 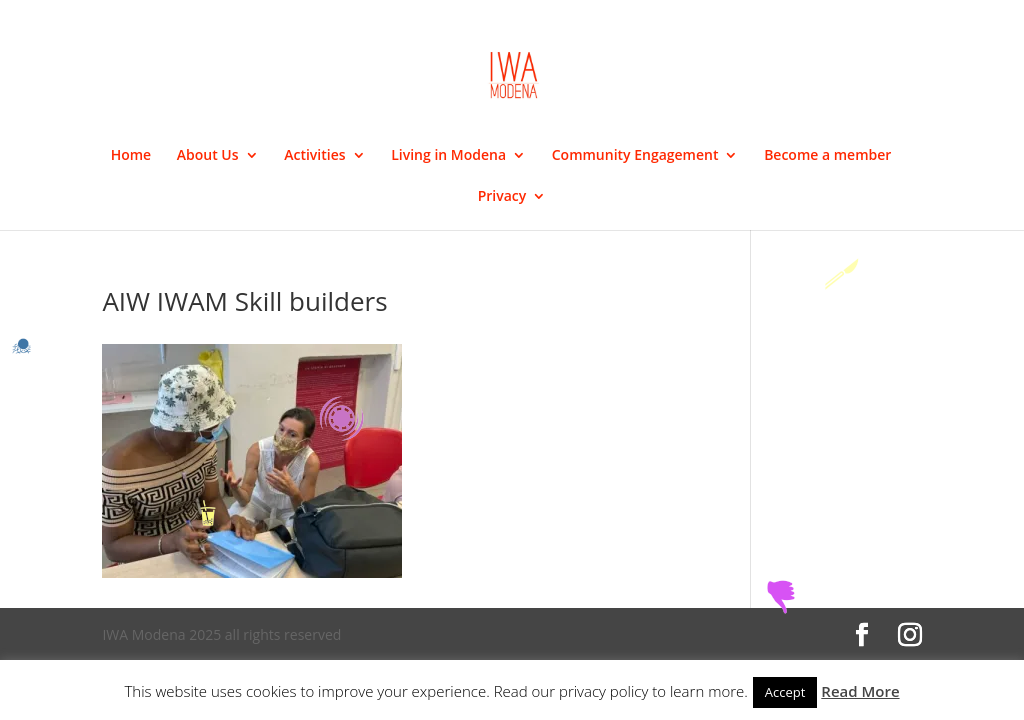 I want to click on dislike or downvote content, so click(x=781, y=597).